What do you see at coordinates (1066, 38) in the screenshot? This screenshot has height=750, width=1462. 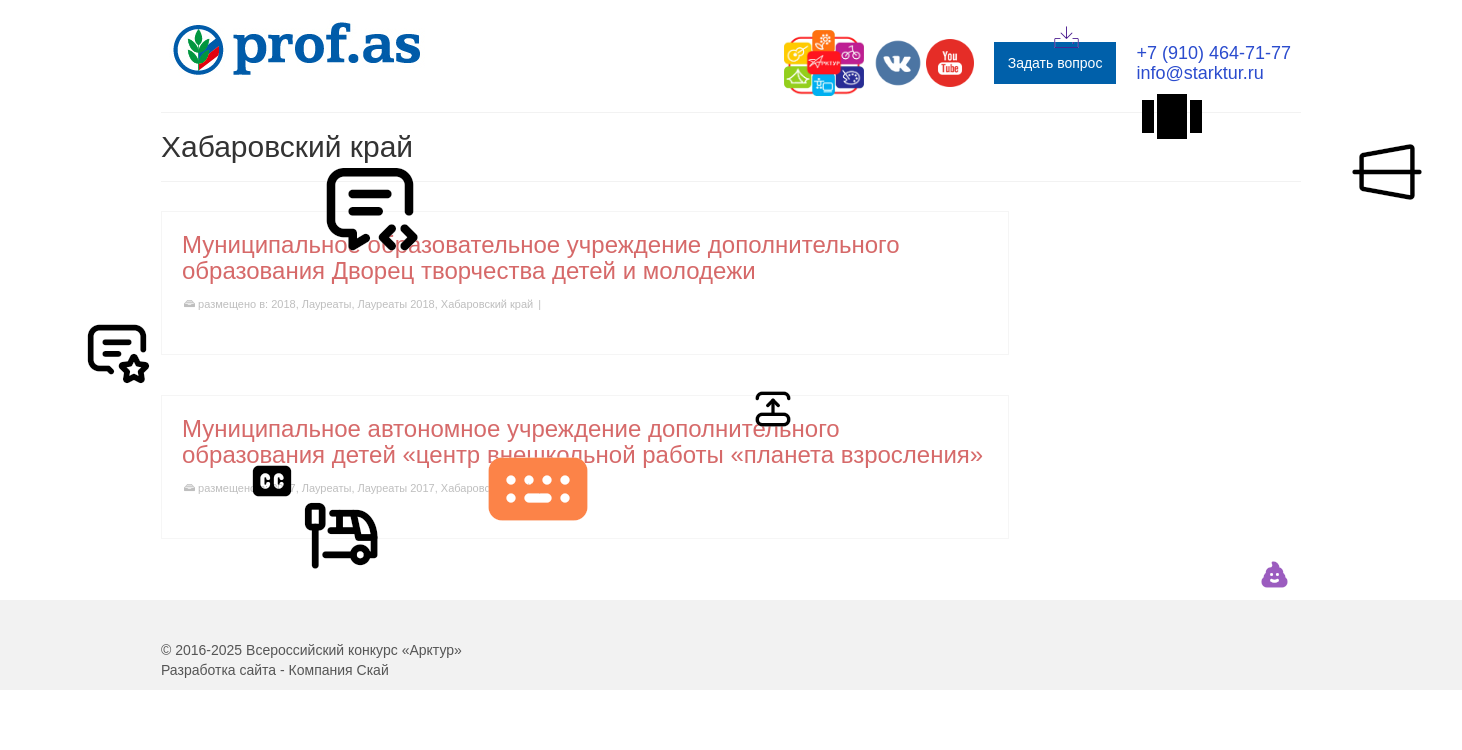 I see `download a file to your device` at bounding box center [1066, 38].